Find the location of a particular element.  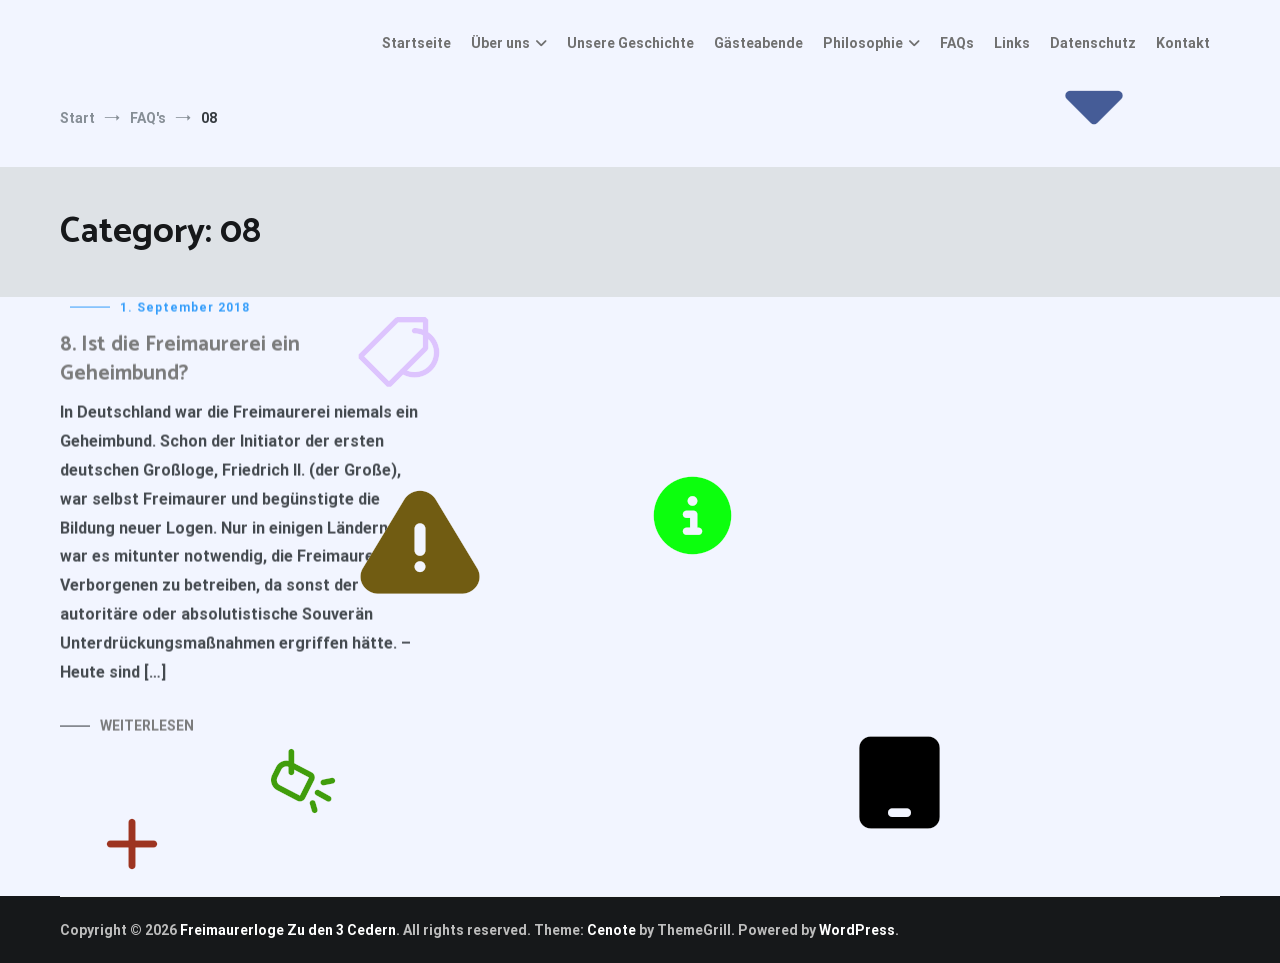

sort items in descending order is located at coordinates (1094, 86).